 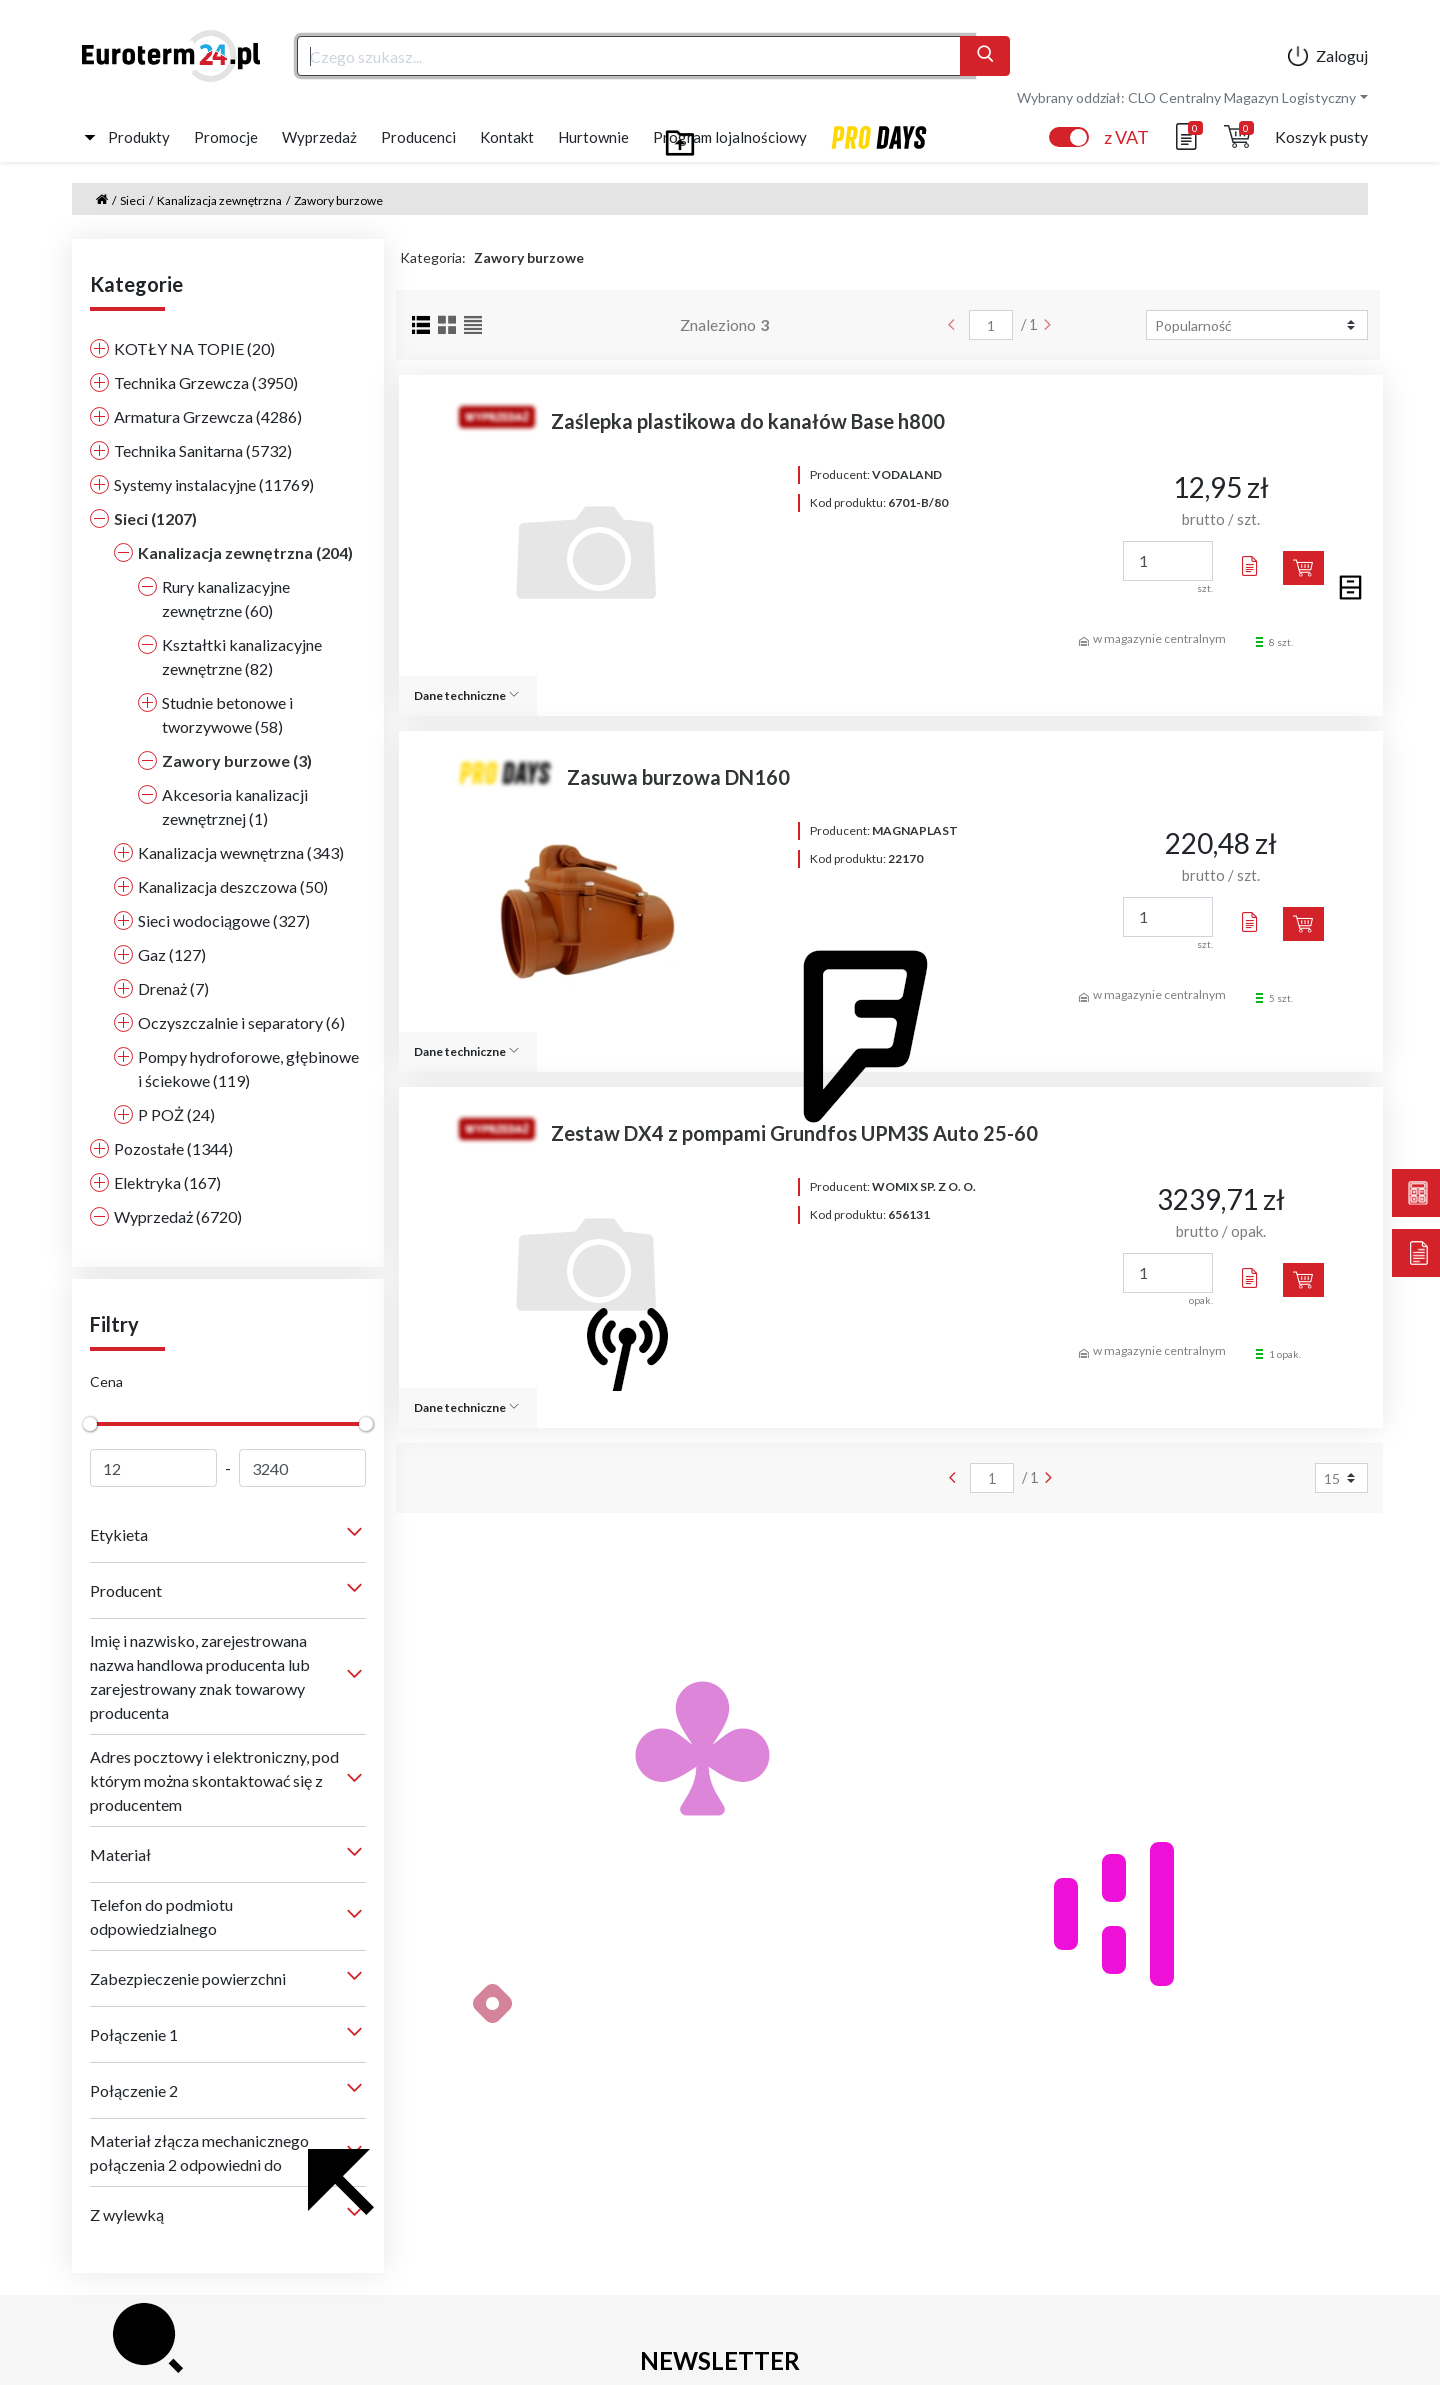 What do you see at coordinates (147, 2337) in the screenshot?
I see `search for content or items` at bounding box center [147, 2337].